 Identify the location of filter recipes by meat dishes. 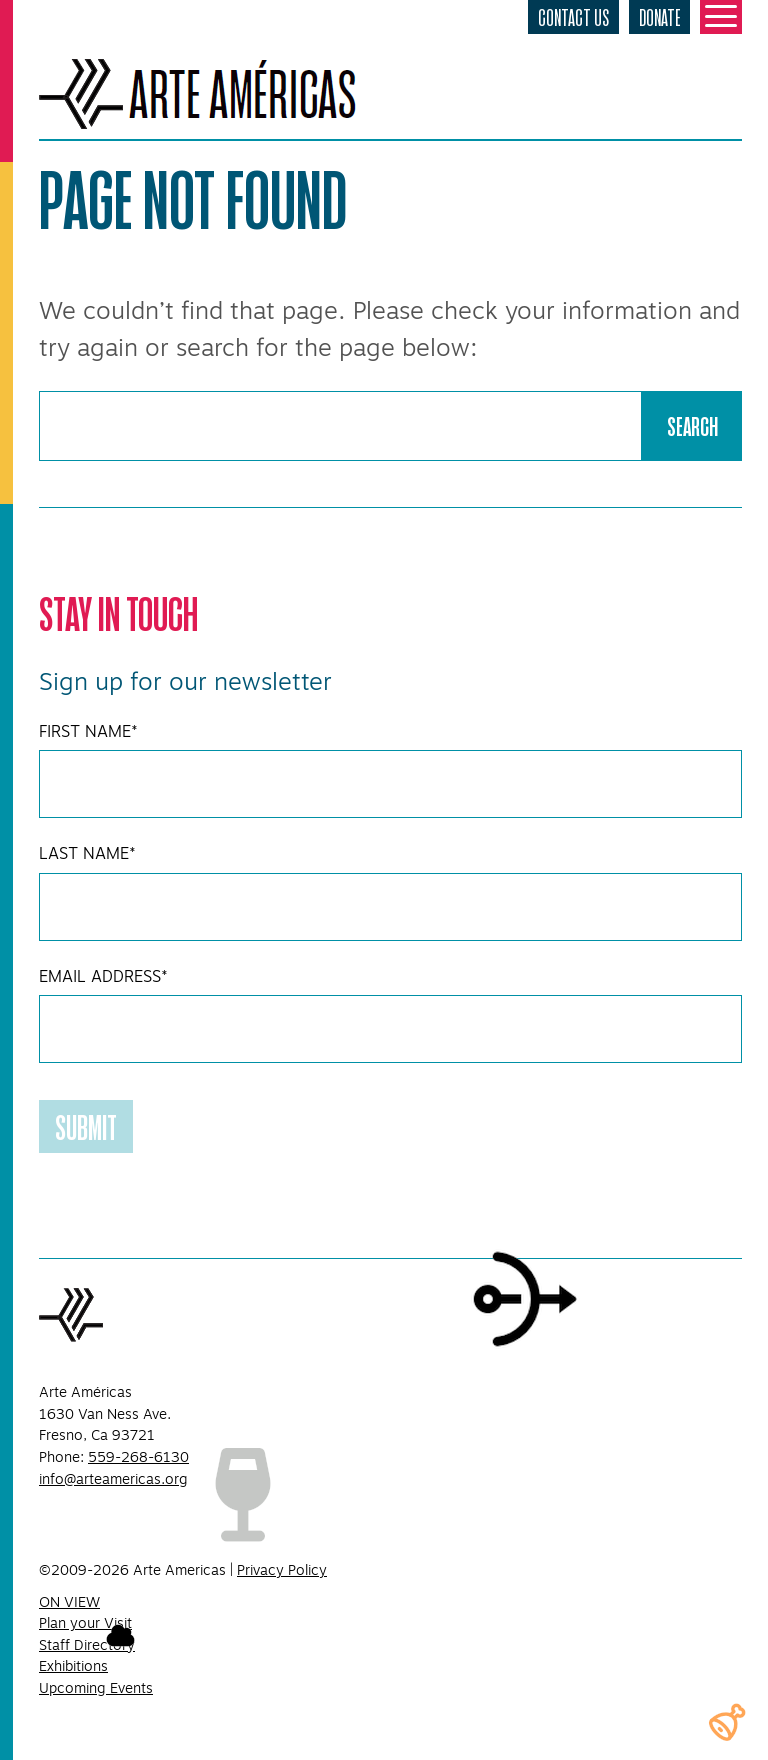
(727, 1721).